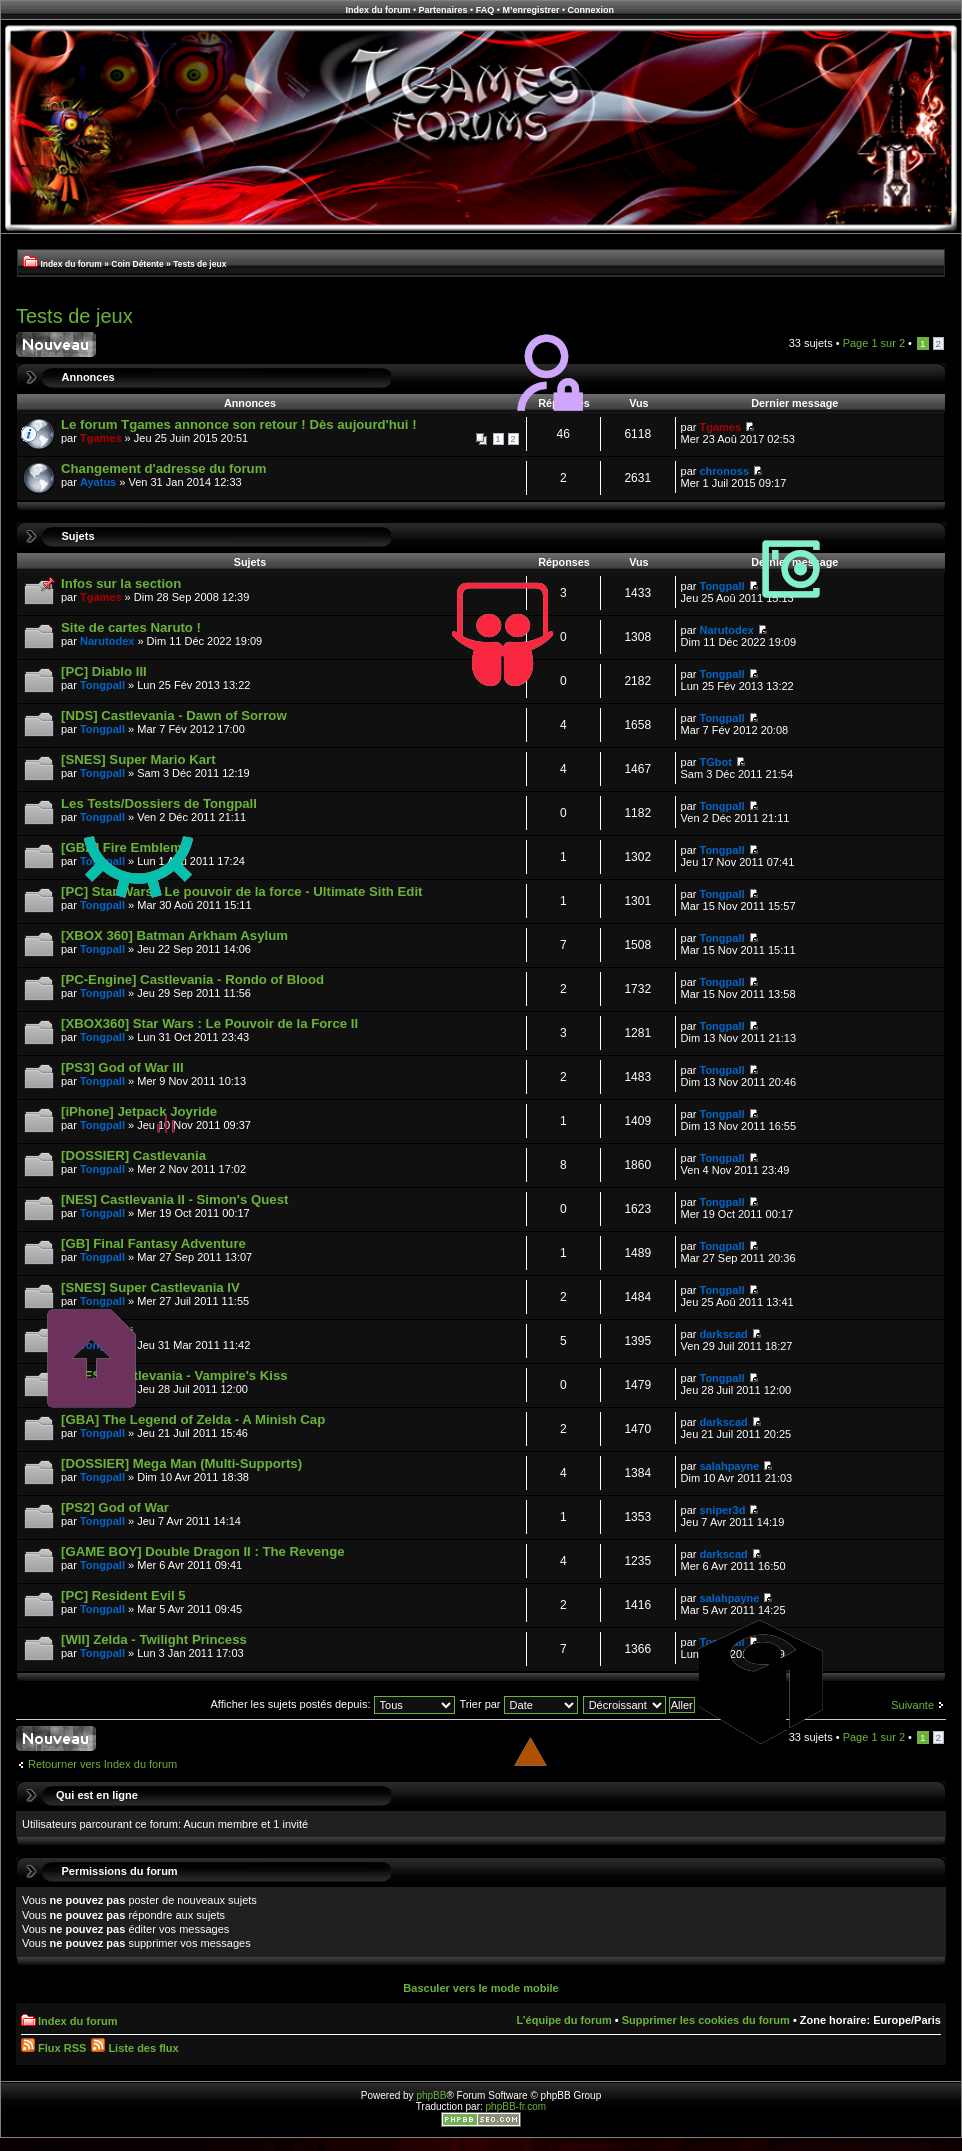  What do you see at coordinates (530, 1751) in the screenshot?
I see `vercel logo` at bounding box center [530, 1751].